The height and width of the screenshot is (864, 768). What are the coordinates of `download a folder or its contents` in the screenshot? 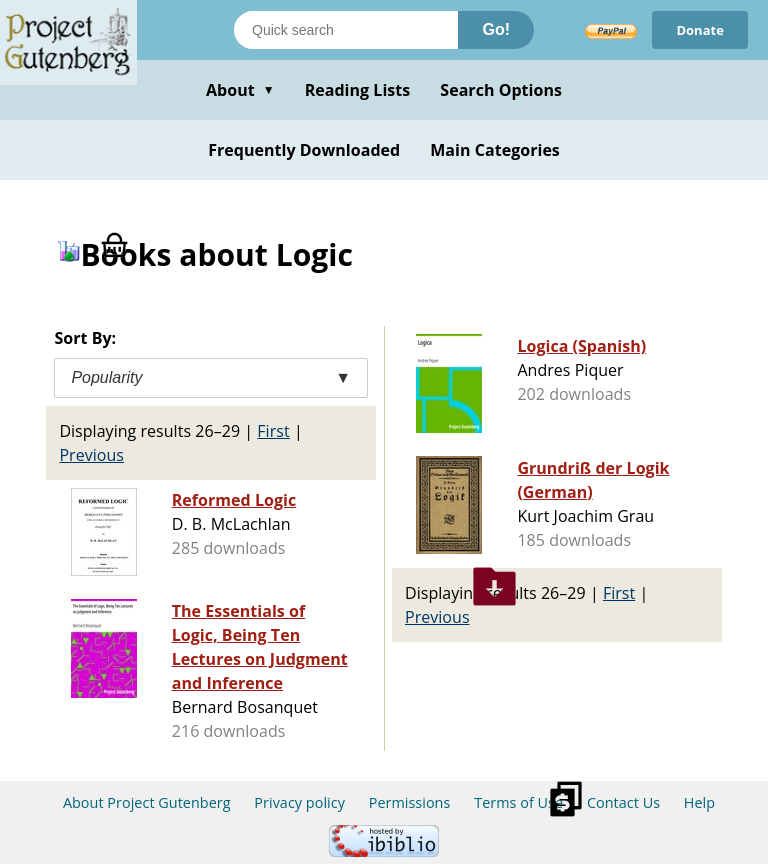 It's located at (494, 586).